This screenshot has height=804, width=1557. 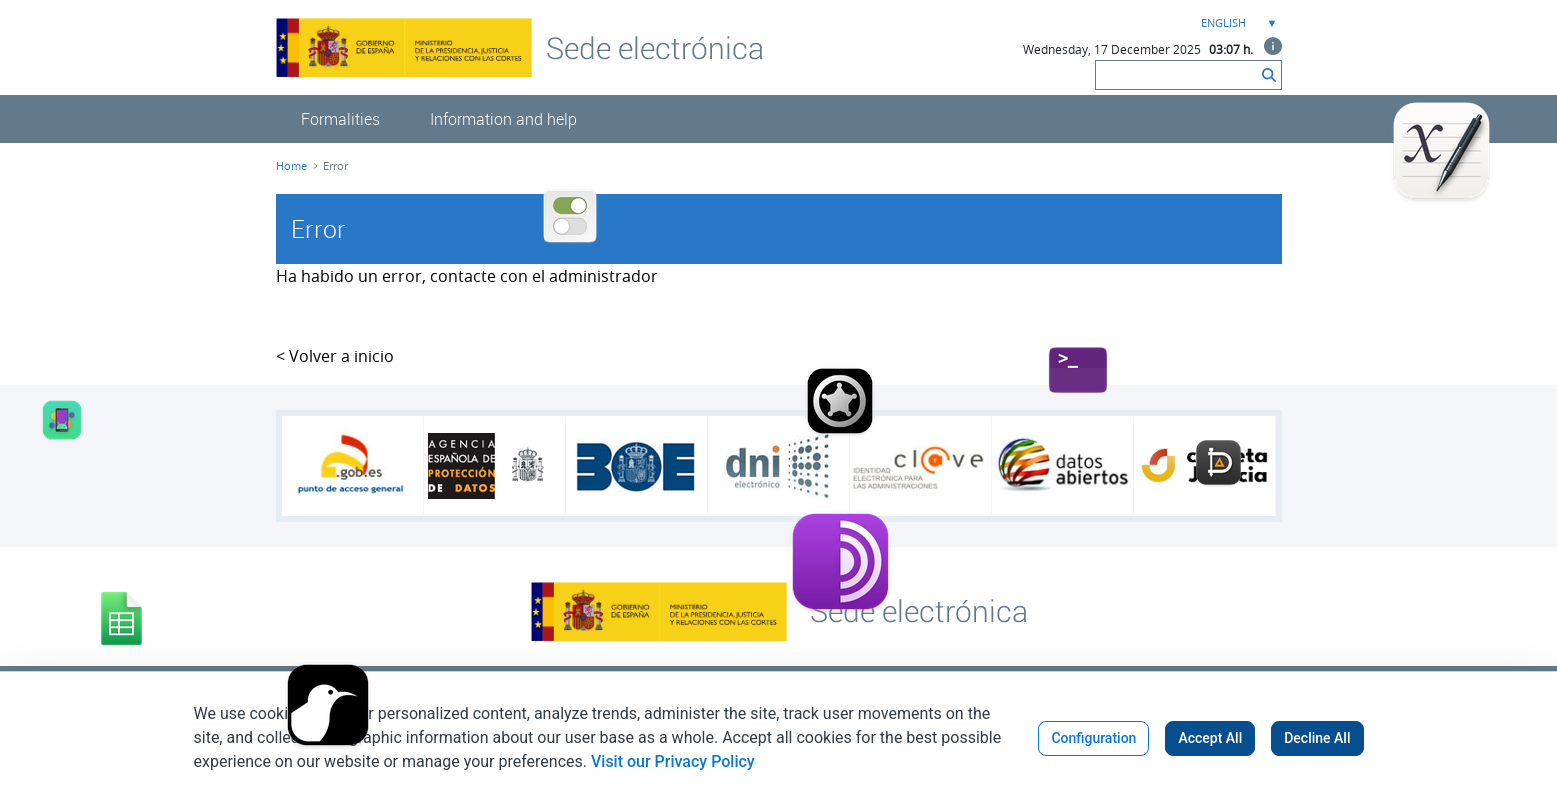 I want to click on open unity tweak tool settings, so click(x=570, y=216).